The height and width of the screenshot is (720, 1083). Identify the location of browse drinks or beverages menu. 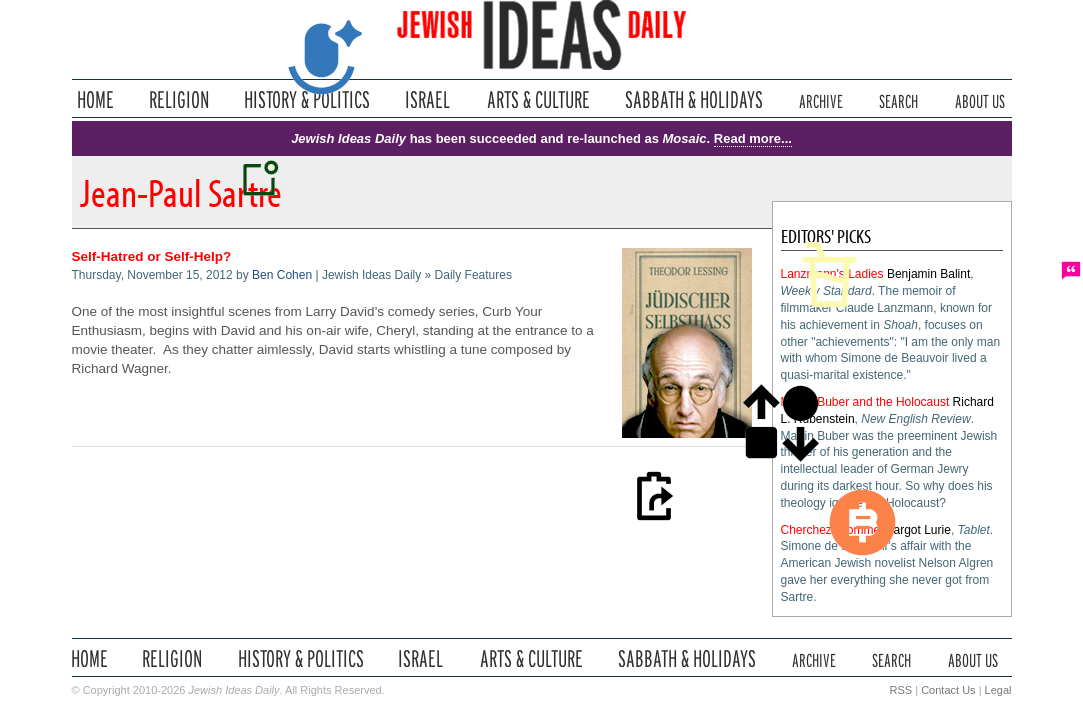
(829, 277).